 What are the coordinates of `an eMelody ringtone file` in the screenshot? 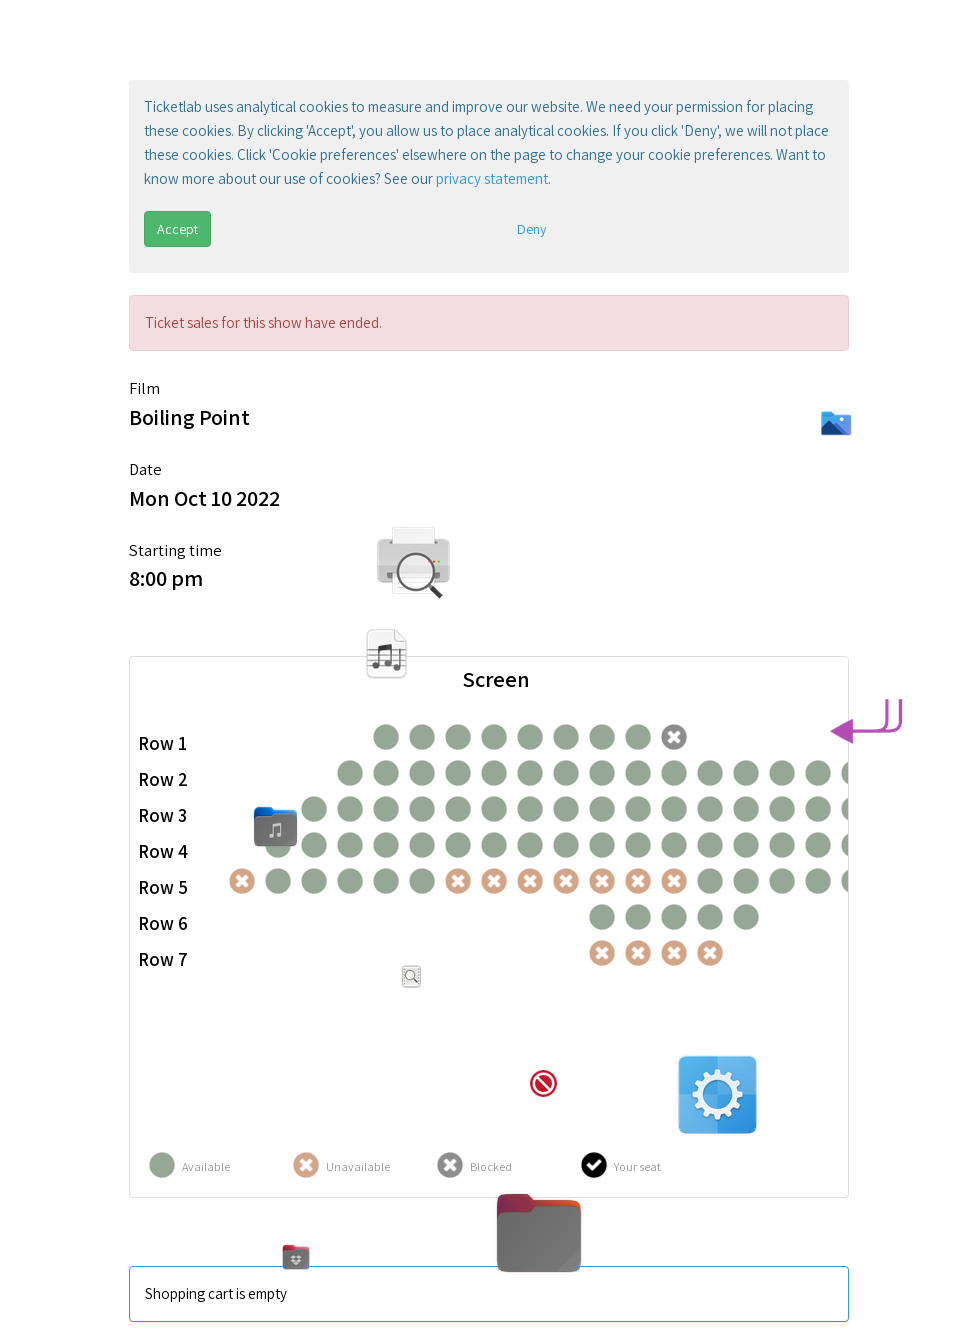 It's located at (386, 653).